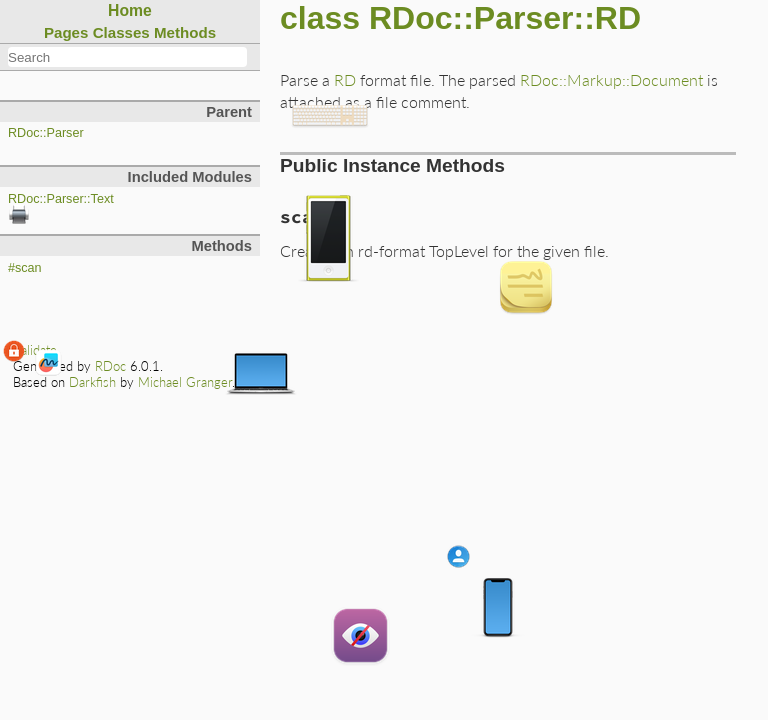 Image resolution: width=768 pixels, height=720 pixels. What do you see at coordinates (19, 214) in the screenshot?
I see `access print and scan preferences` at bounding box center [19, 214].